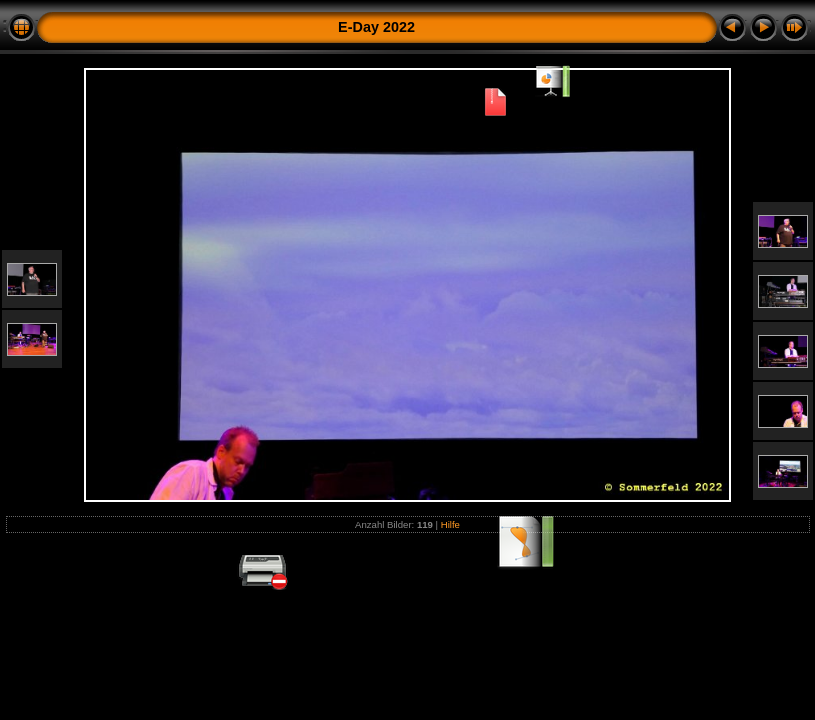  What do you see at coordinates (262, 569) in the screenshot?
I see `indicates a printer error or malfunction` at bounding box center [262, 569].